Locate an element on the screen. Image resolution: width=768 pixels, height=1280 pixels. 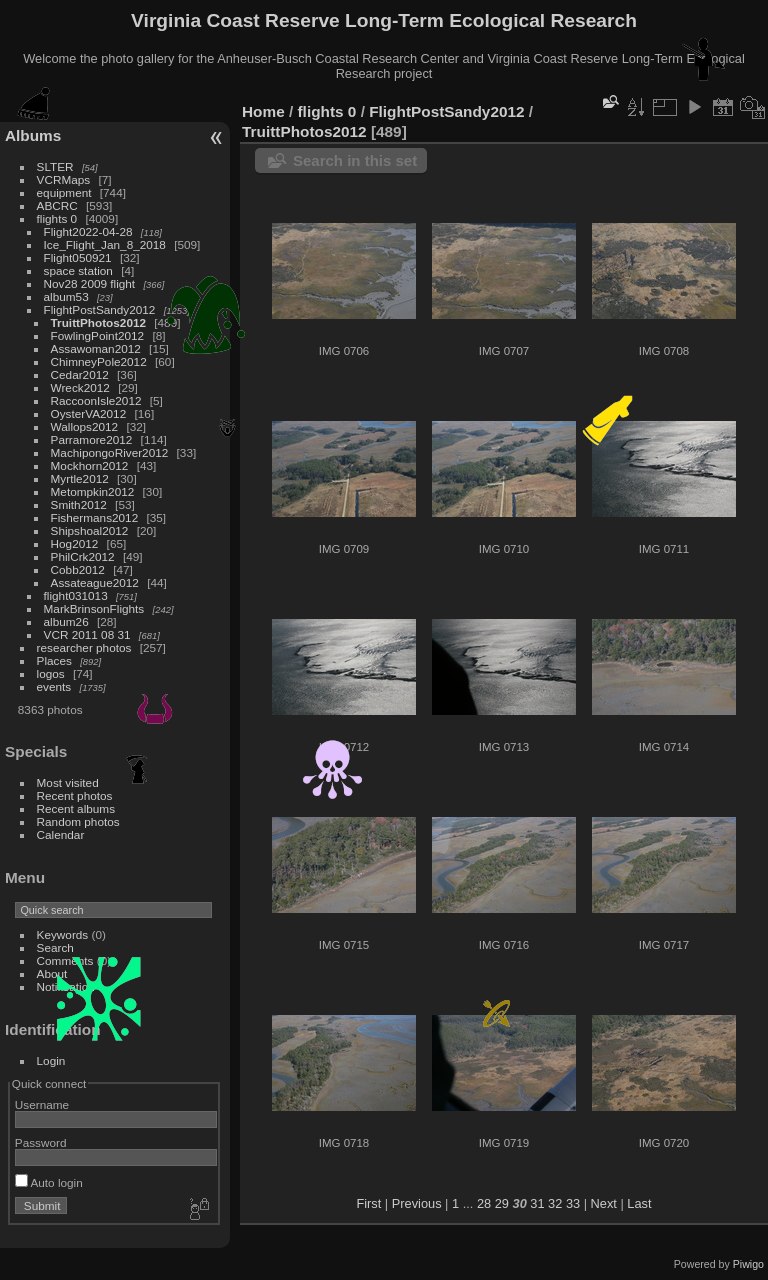
access joke or humor features is located at coordinates (206, 315).